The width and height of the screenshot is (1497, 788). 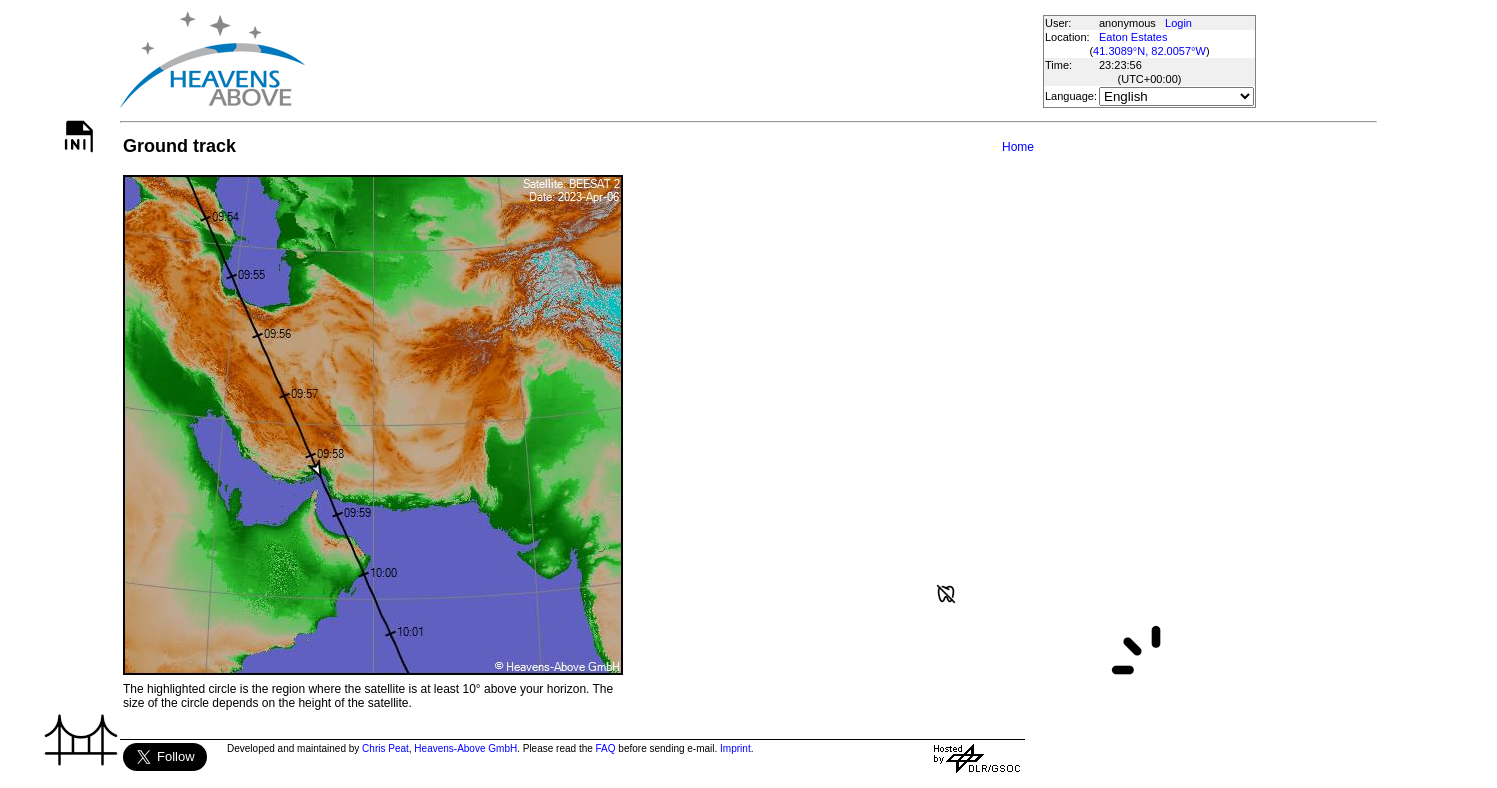 I want to click on loading content in progress, so click(x=1156, y=670).